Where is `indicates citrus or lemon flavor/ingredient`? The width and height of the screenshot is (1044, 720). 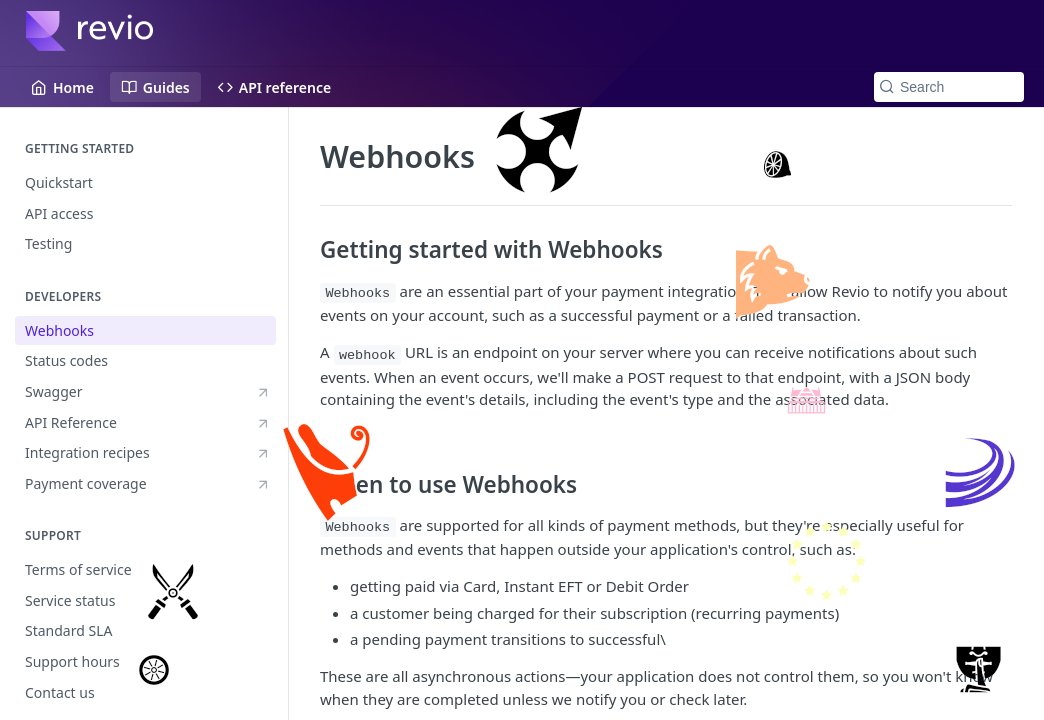 indicates citrus or lemon flavor/ingredient is located at coordinates (777, 164).